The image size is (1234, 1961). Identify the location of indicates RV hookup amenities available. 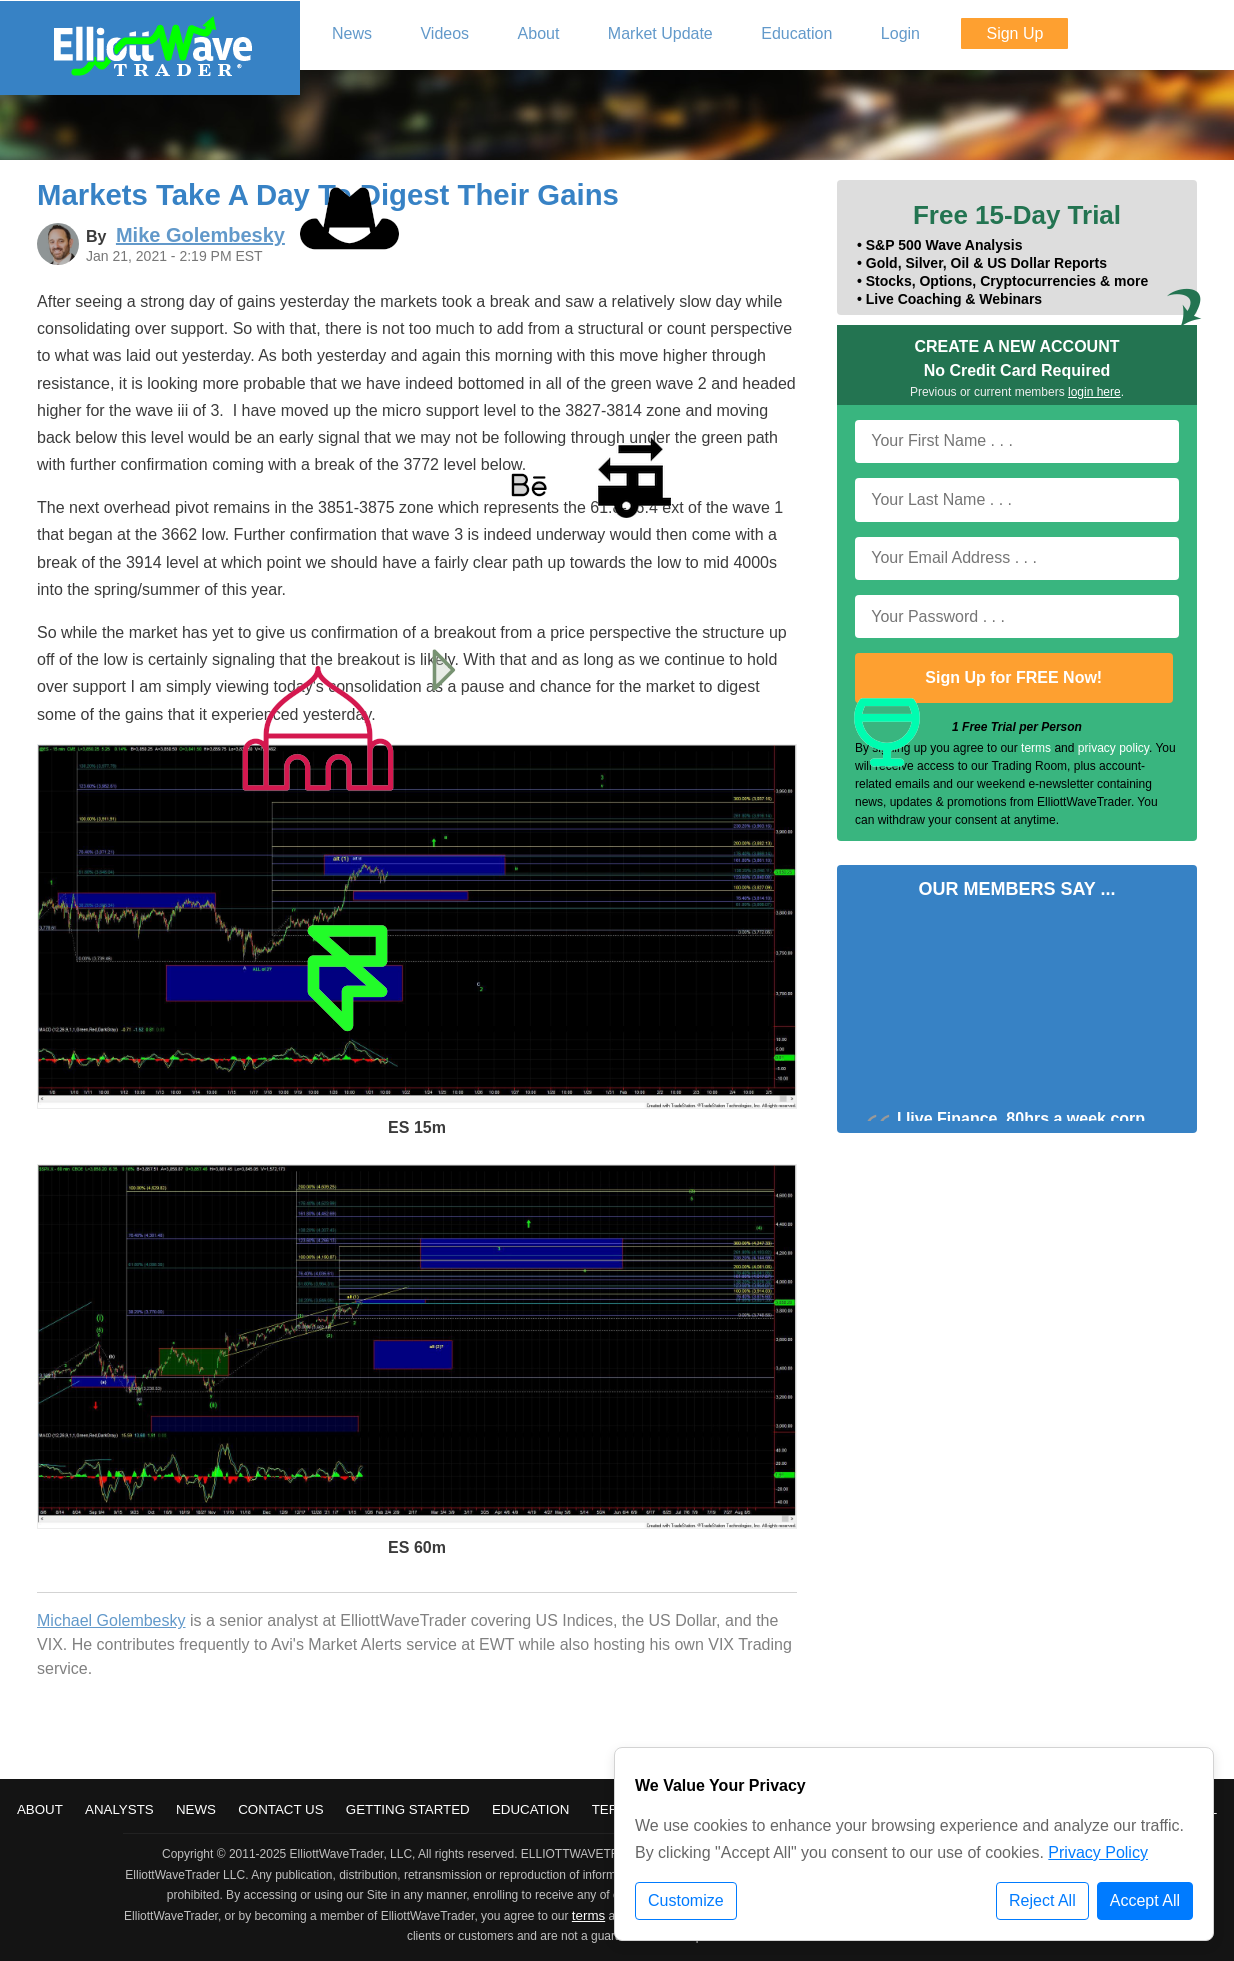
(630, 477).